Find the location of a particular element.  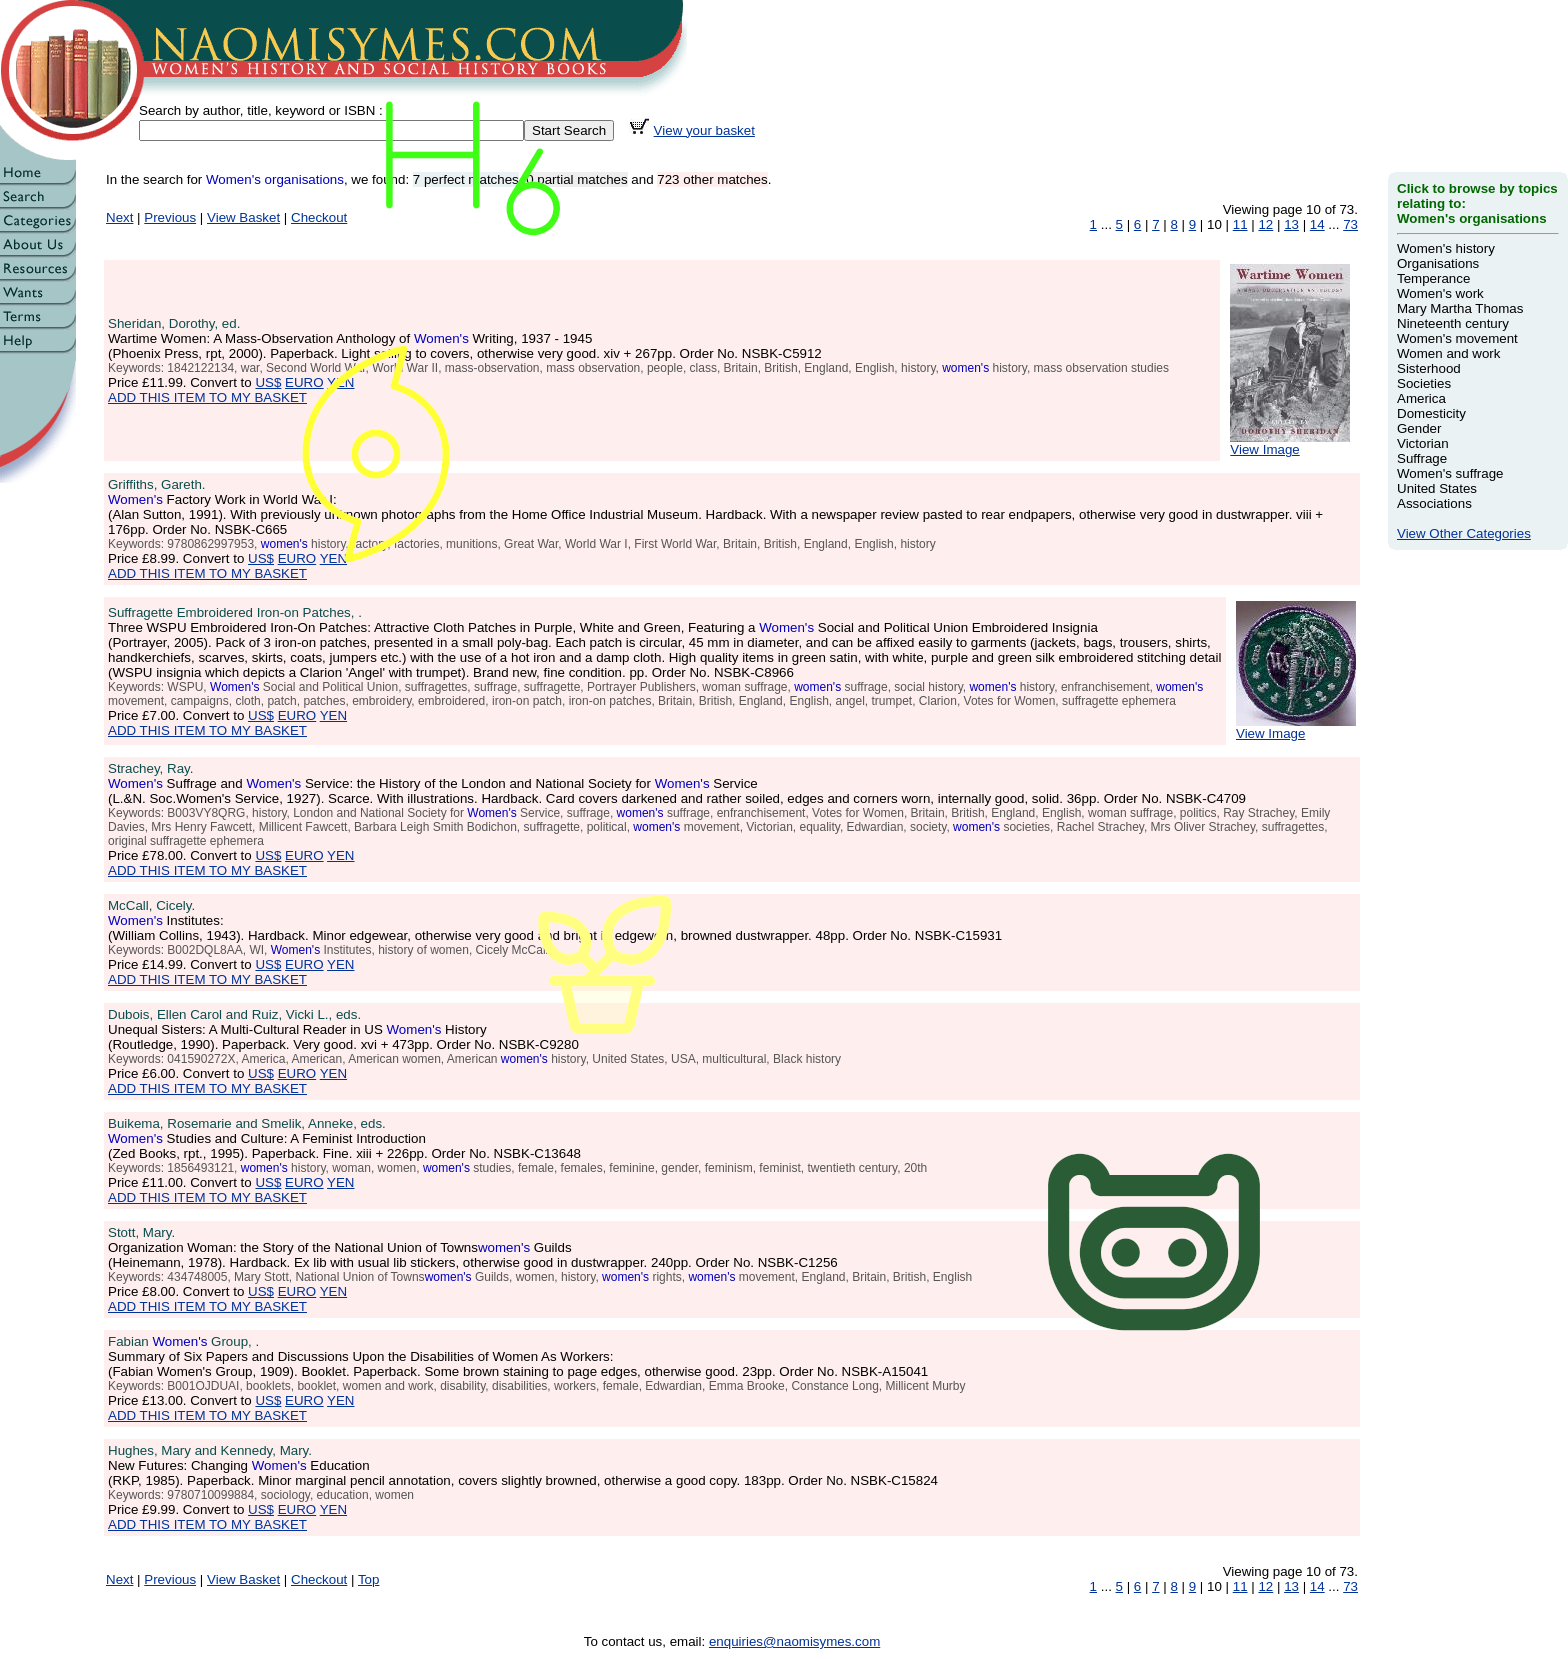

finn the human character icon from adventure time is located at coordinates (1154, 1235).